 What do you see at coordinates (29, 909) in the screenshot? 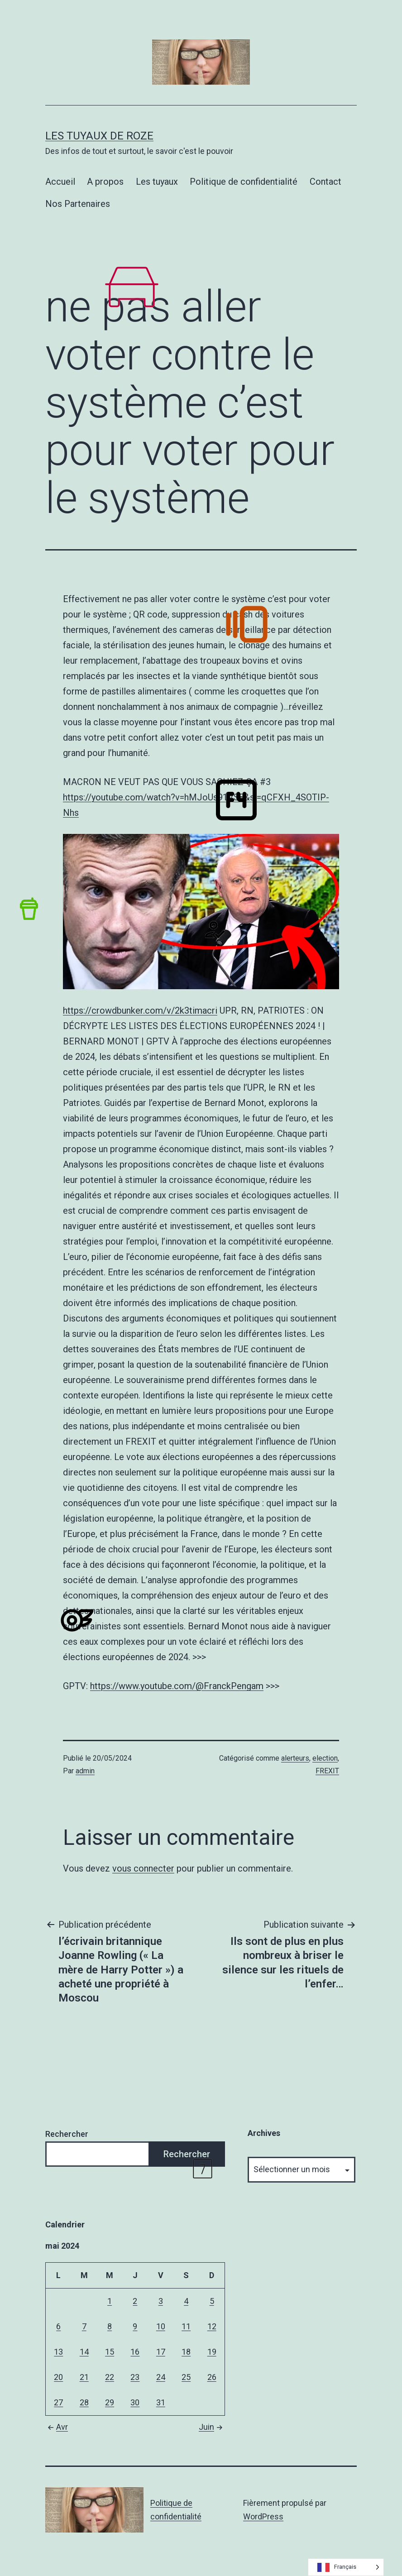
I see `order a coffee or beverage` at bounding box center [29, 909].